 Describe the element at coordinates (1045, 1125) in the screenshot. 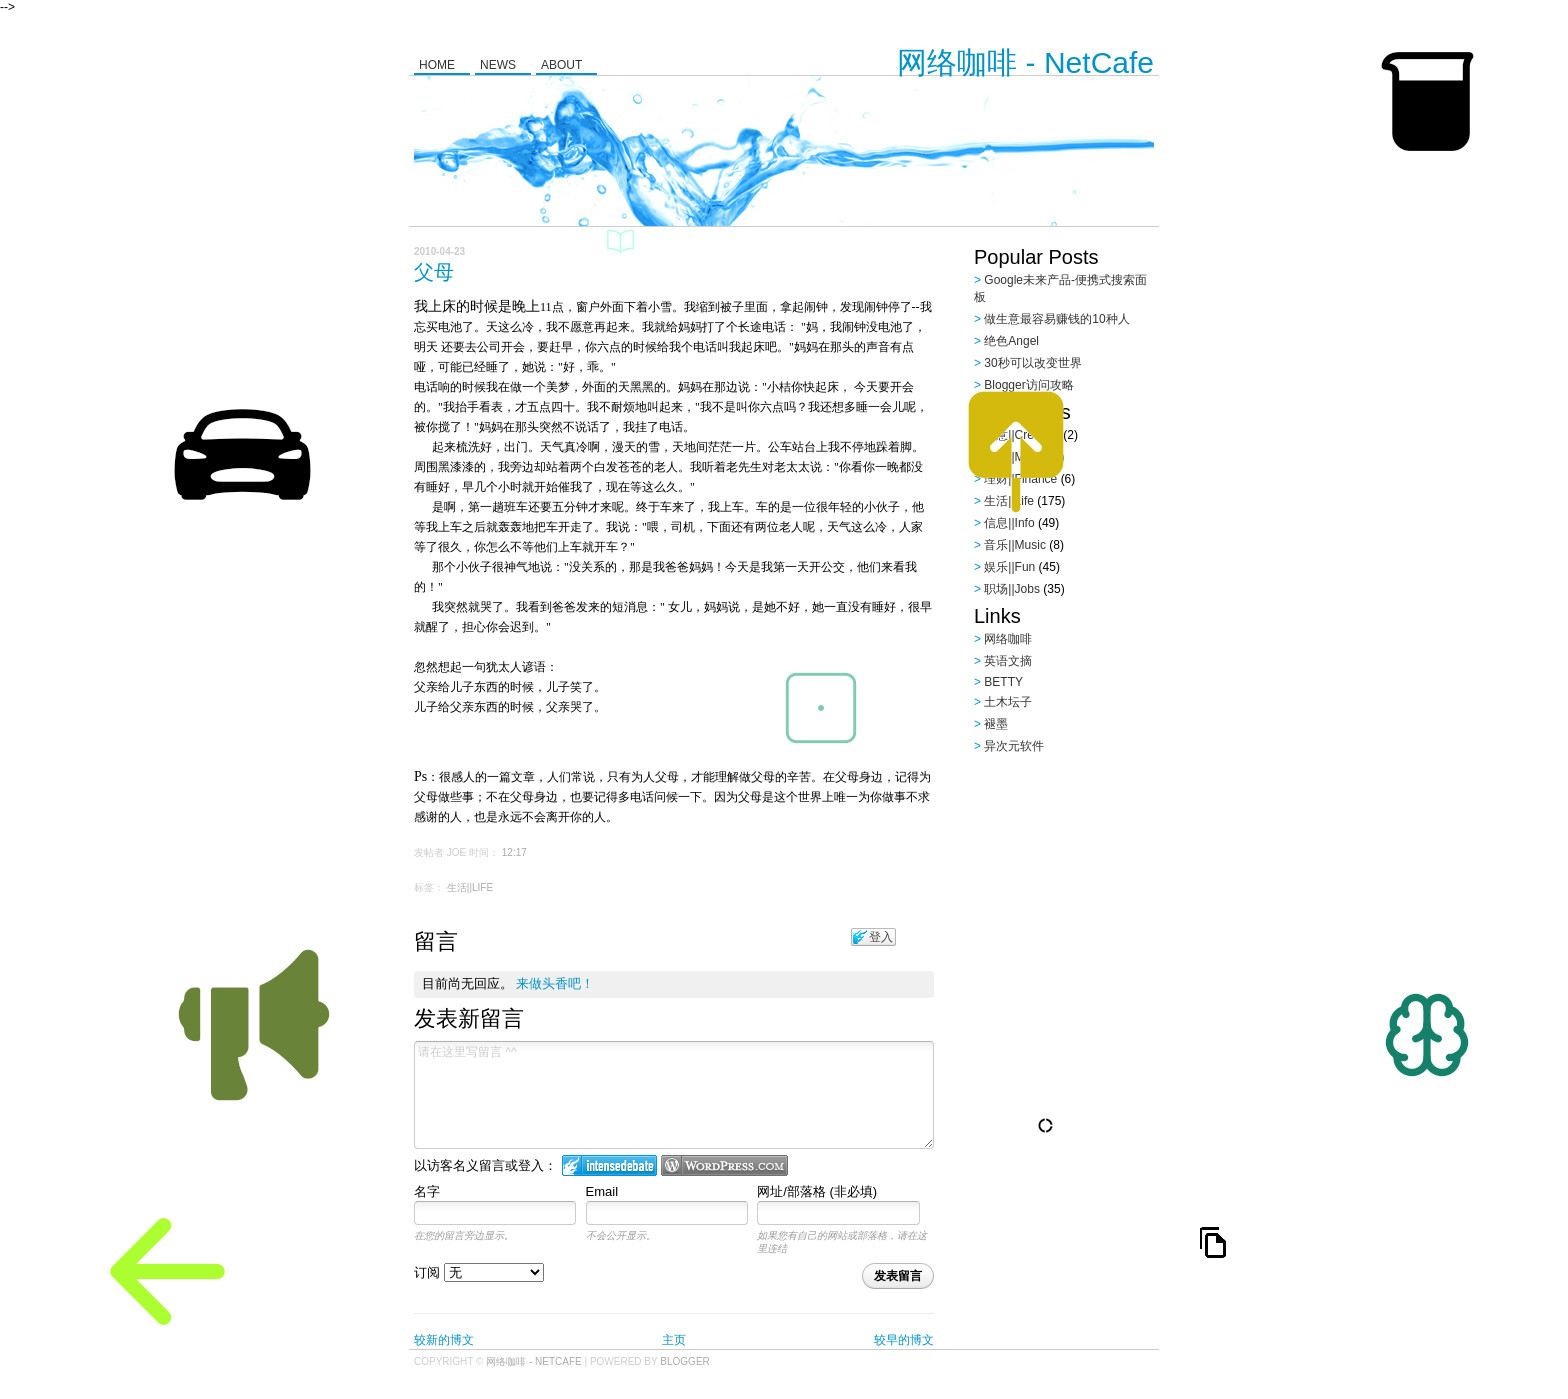

I see `view progress or completion status` at that location.